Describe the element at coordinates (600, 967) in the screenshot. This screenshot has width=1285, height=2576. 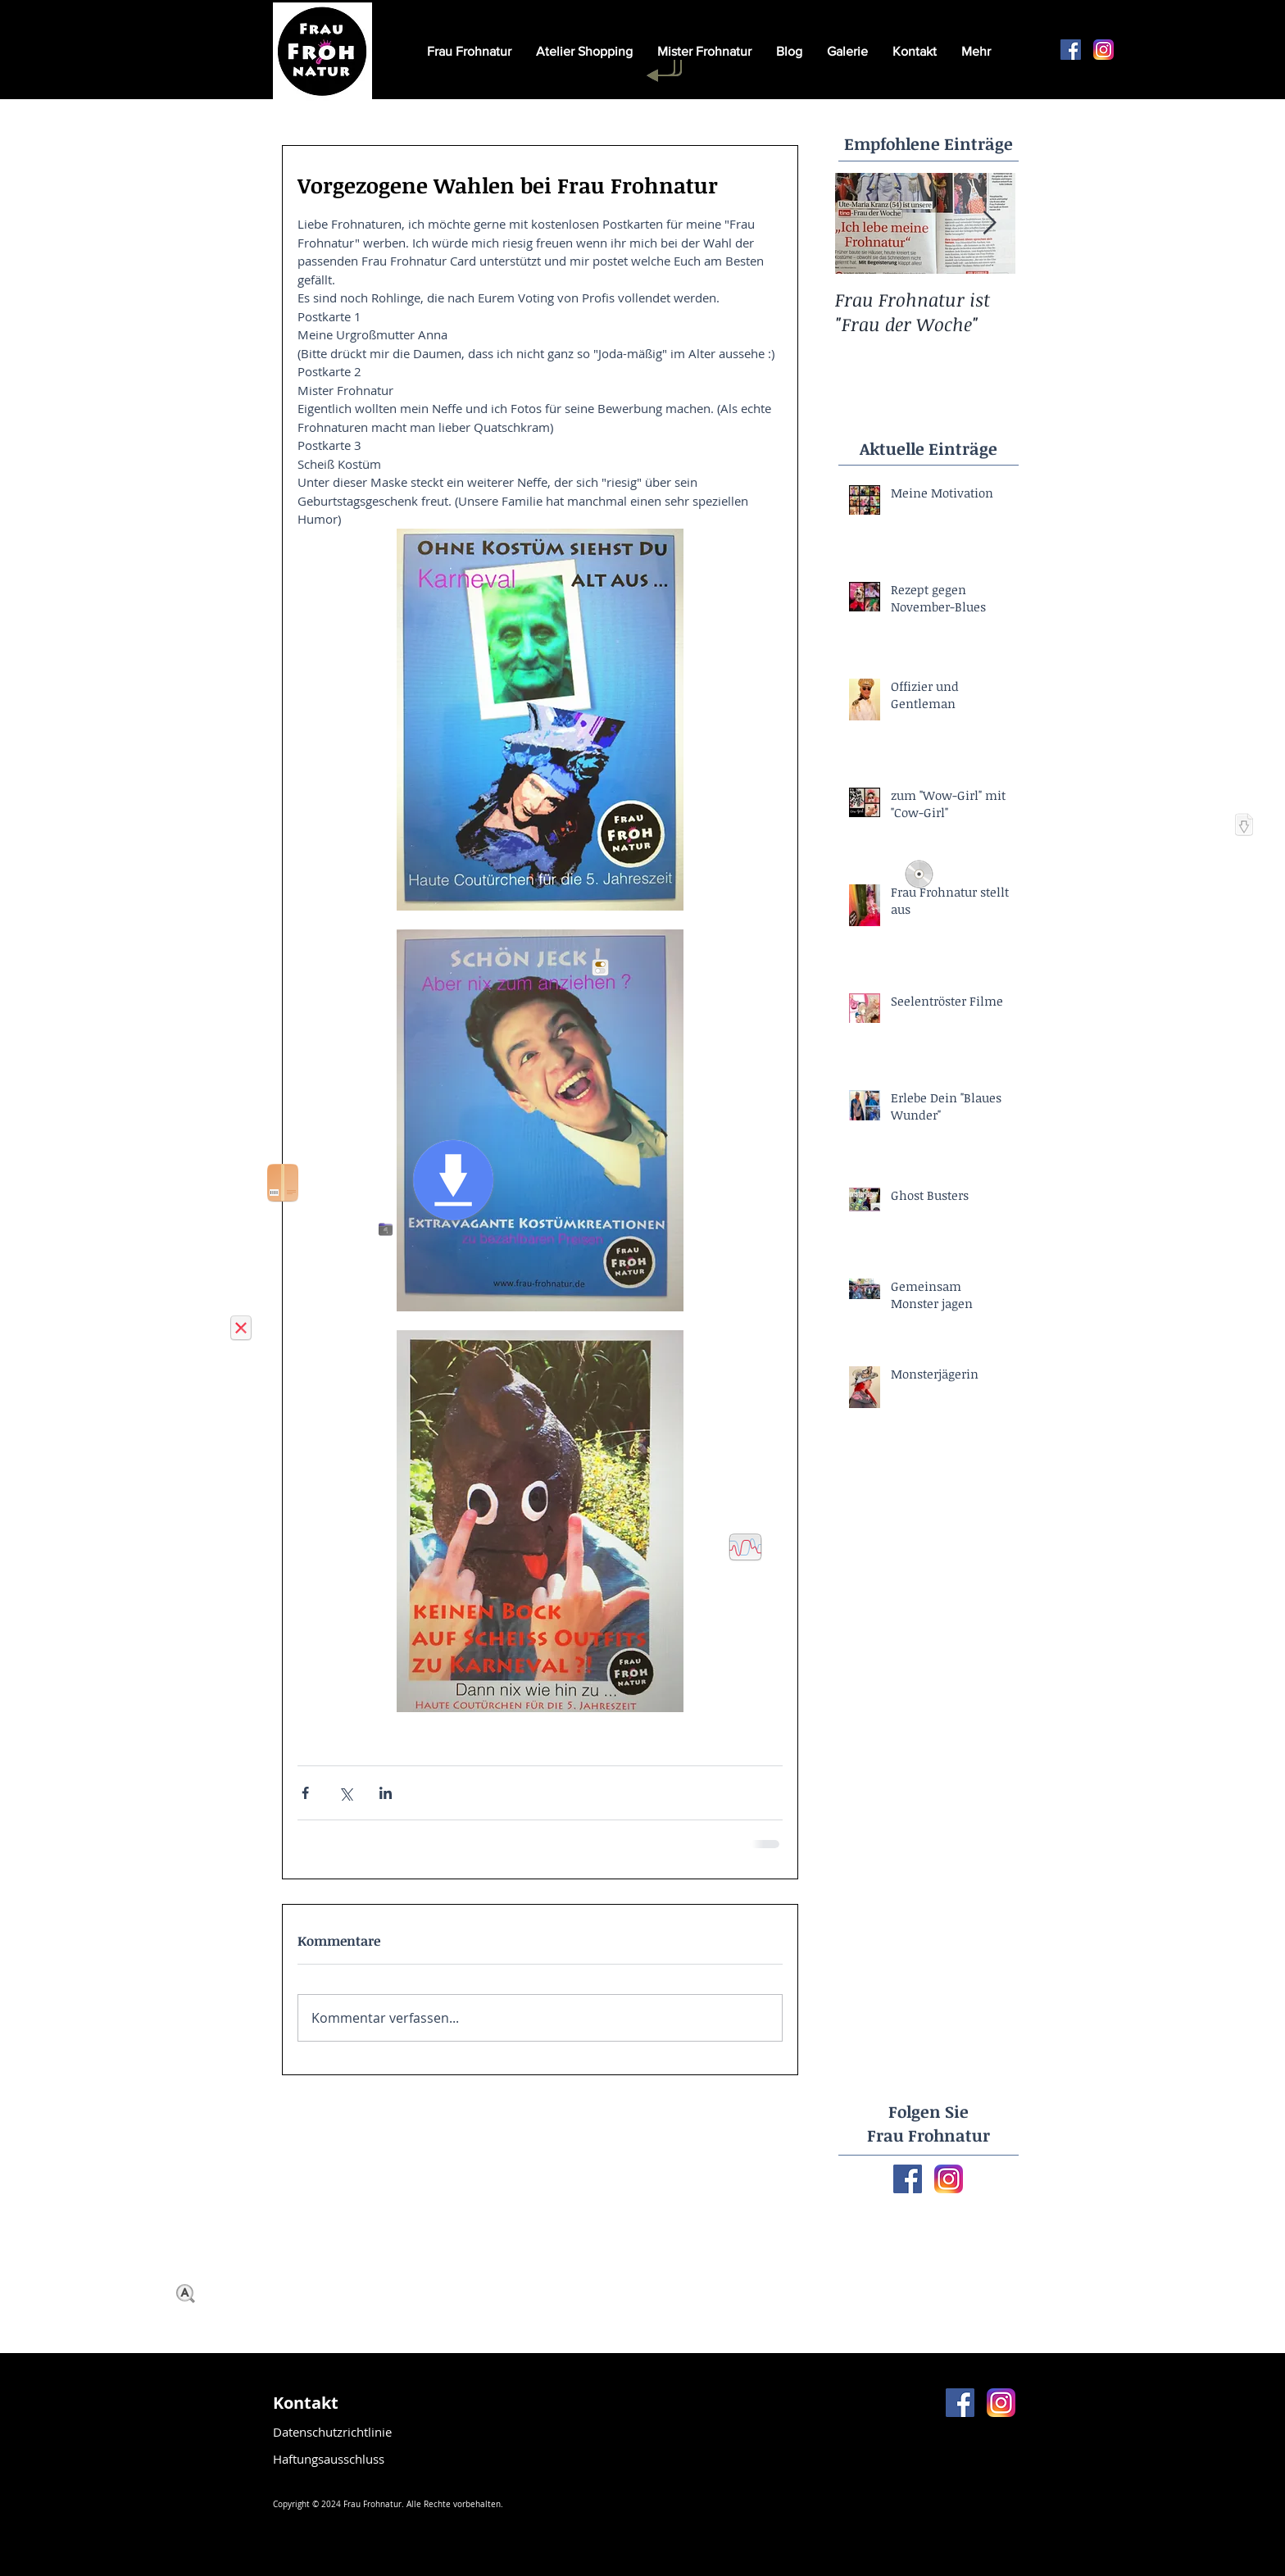
I see `open gnome tweaks settings` at that location.